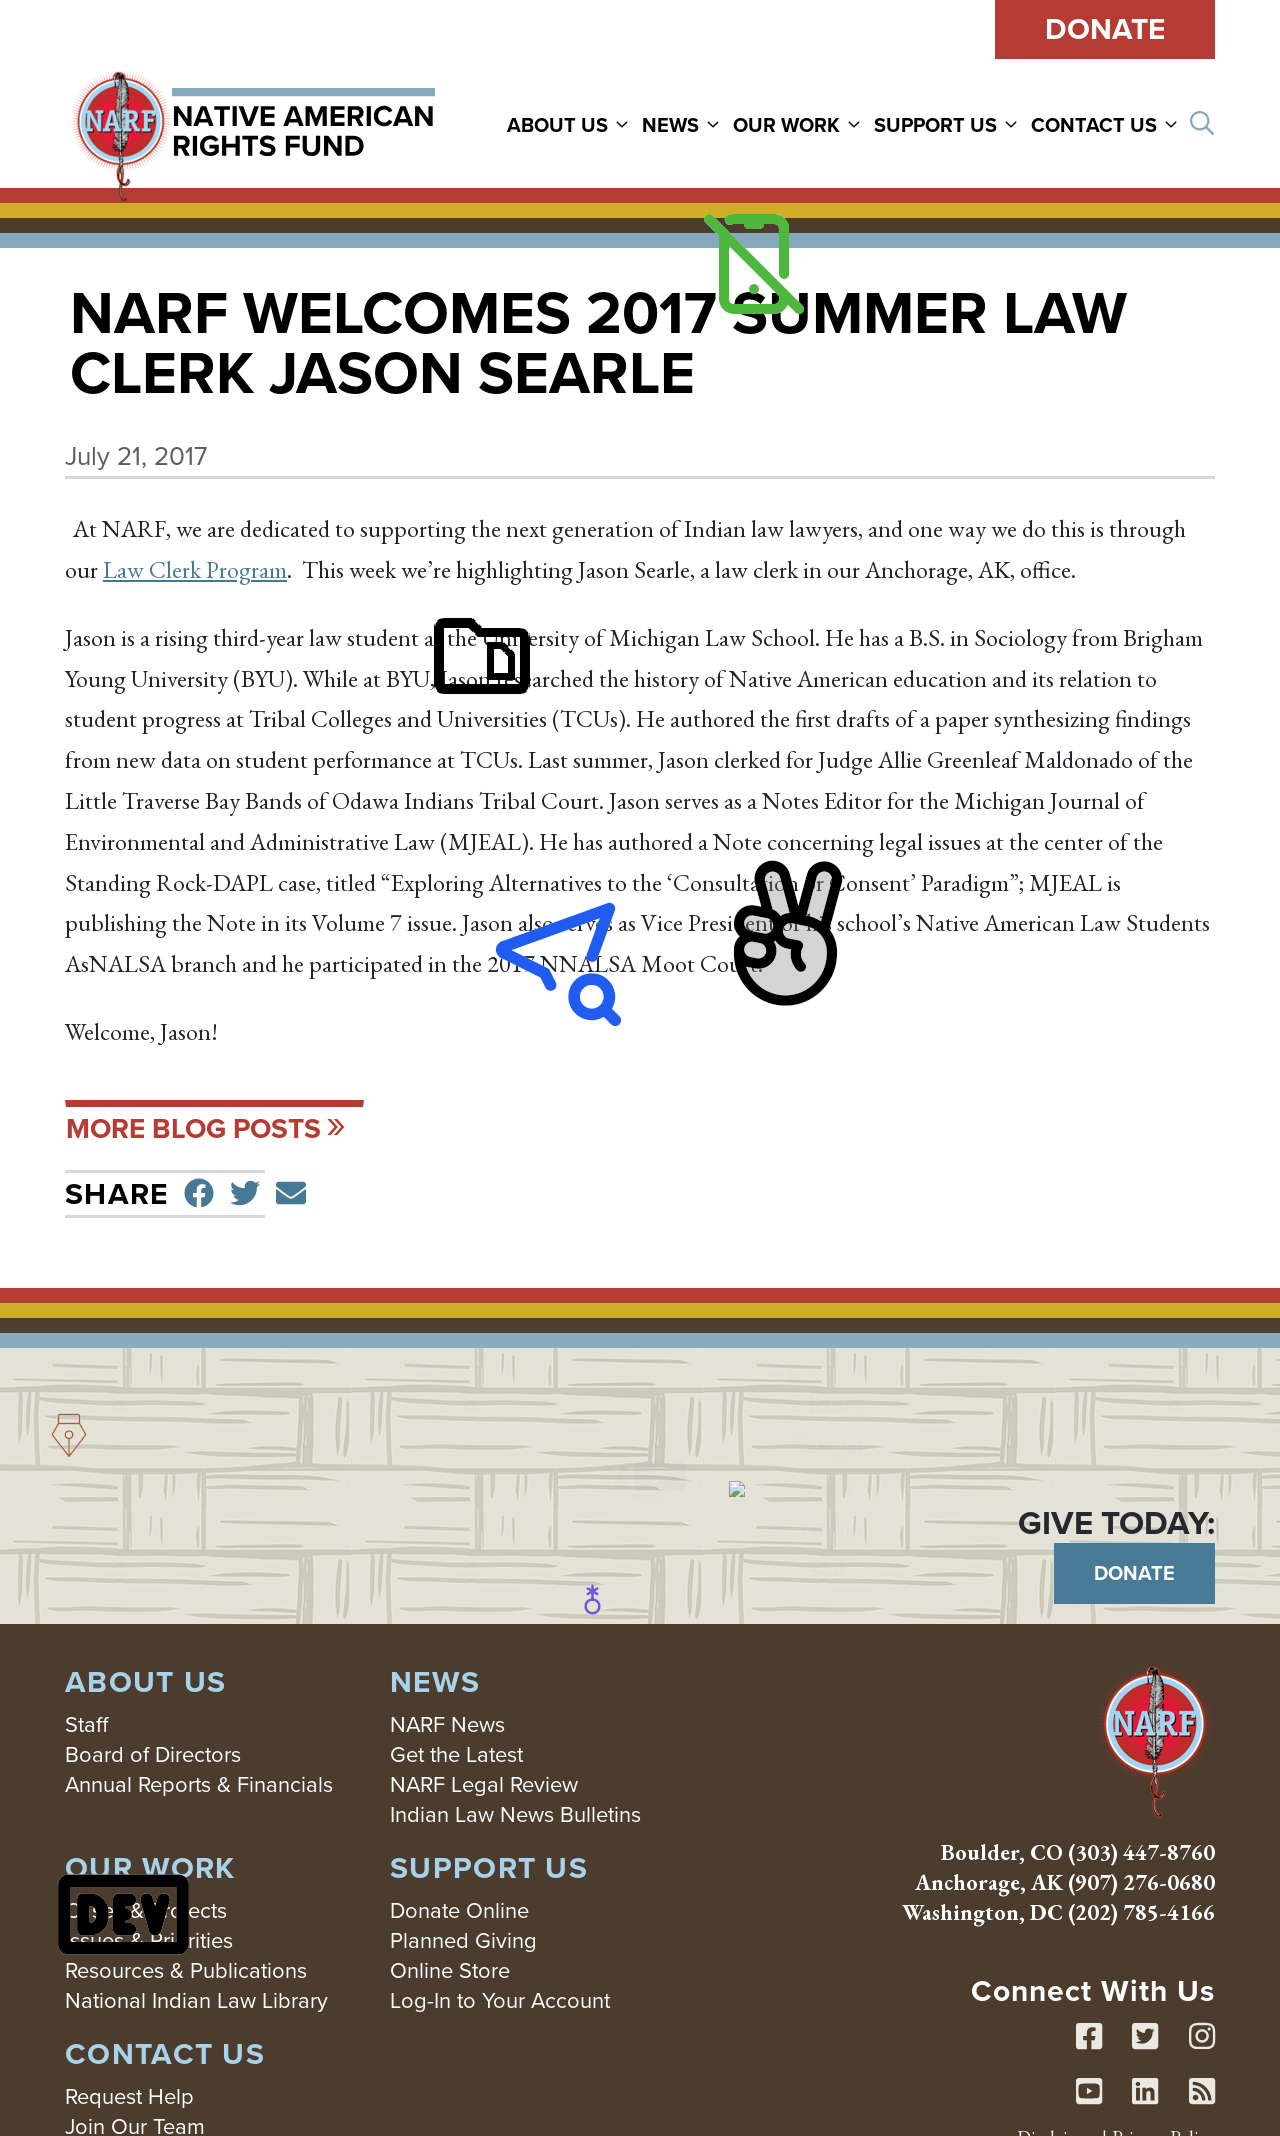 The width and height of the screenshot is (1280, 2136). Describe the element at coordinates (69, 1434) in the screenshot. I see `access drawing or illustration tools` at that location.